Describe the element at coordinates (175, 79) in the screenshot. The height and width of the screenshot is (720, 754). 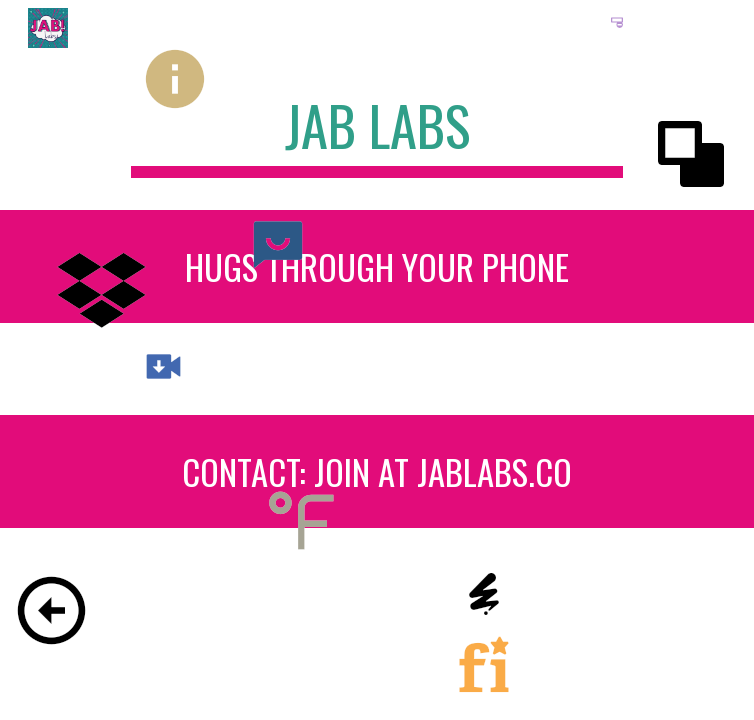
I see `view more information or details` at that location.